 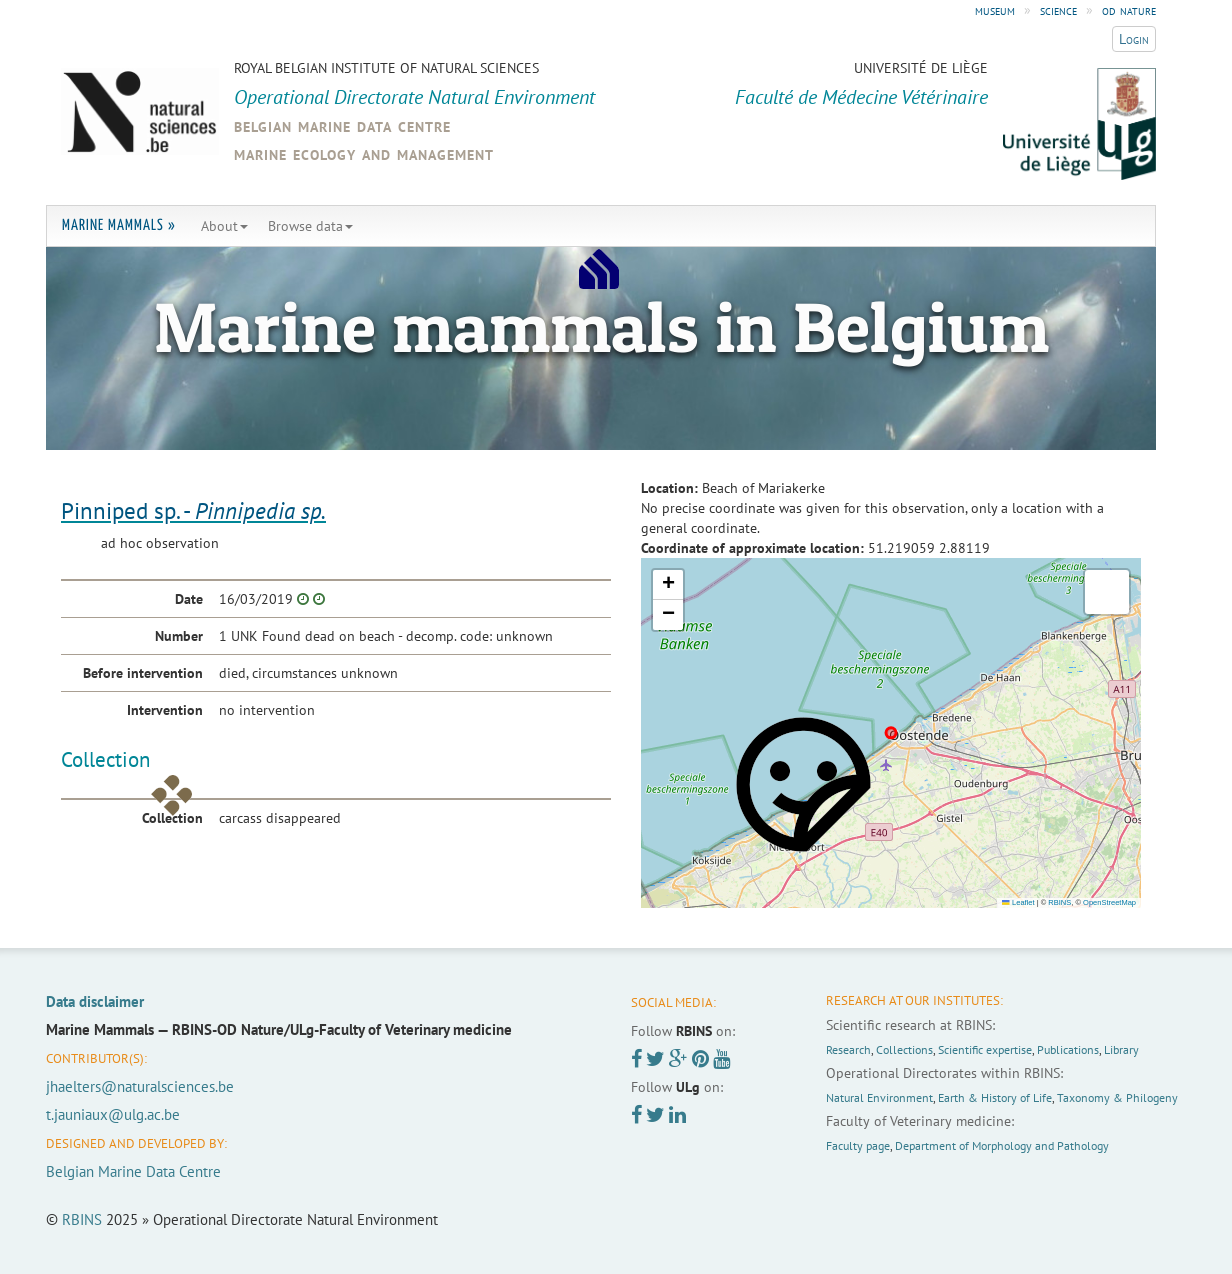 I want to click on bentobox company logo, so click(x=171, y=795).